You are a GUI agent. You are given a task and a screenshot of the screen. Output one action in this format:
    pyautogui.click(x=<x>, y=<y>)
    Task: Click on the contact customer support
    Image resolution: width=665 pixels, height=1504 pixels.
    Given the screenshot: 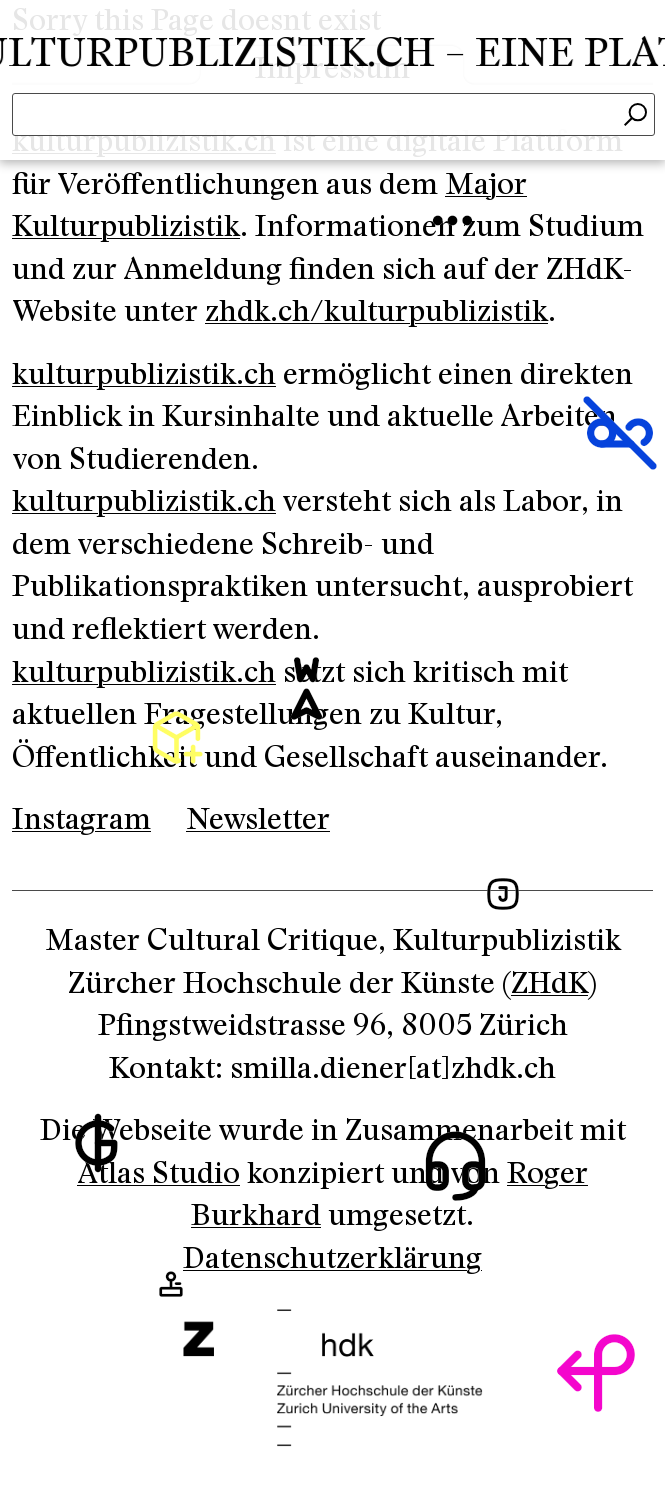 What is the action you would take?
    pyautogui.click(x=455, y=1164)
    